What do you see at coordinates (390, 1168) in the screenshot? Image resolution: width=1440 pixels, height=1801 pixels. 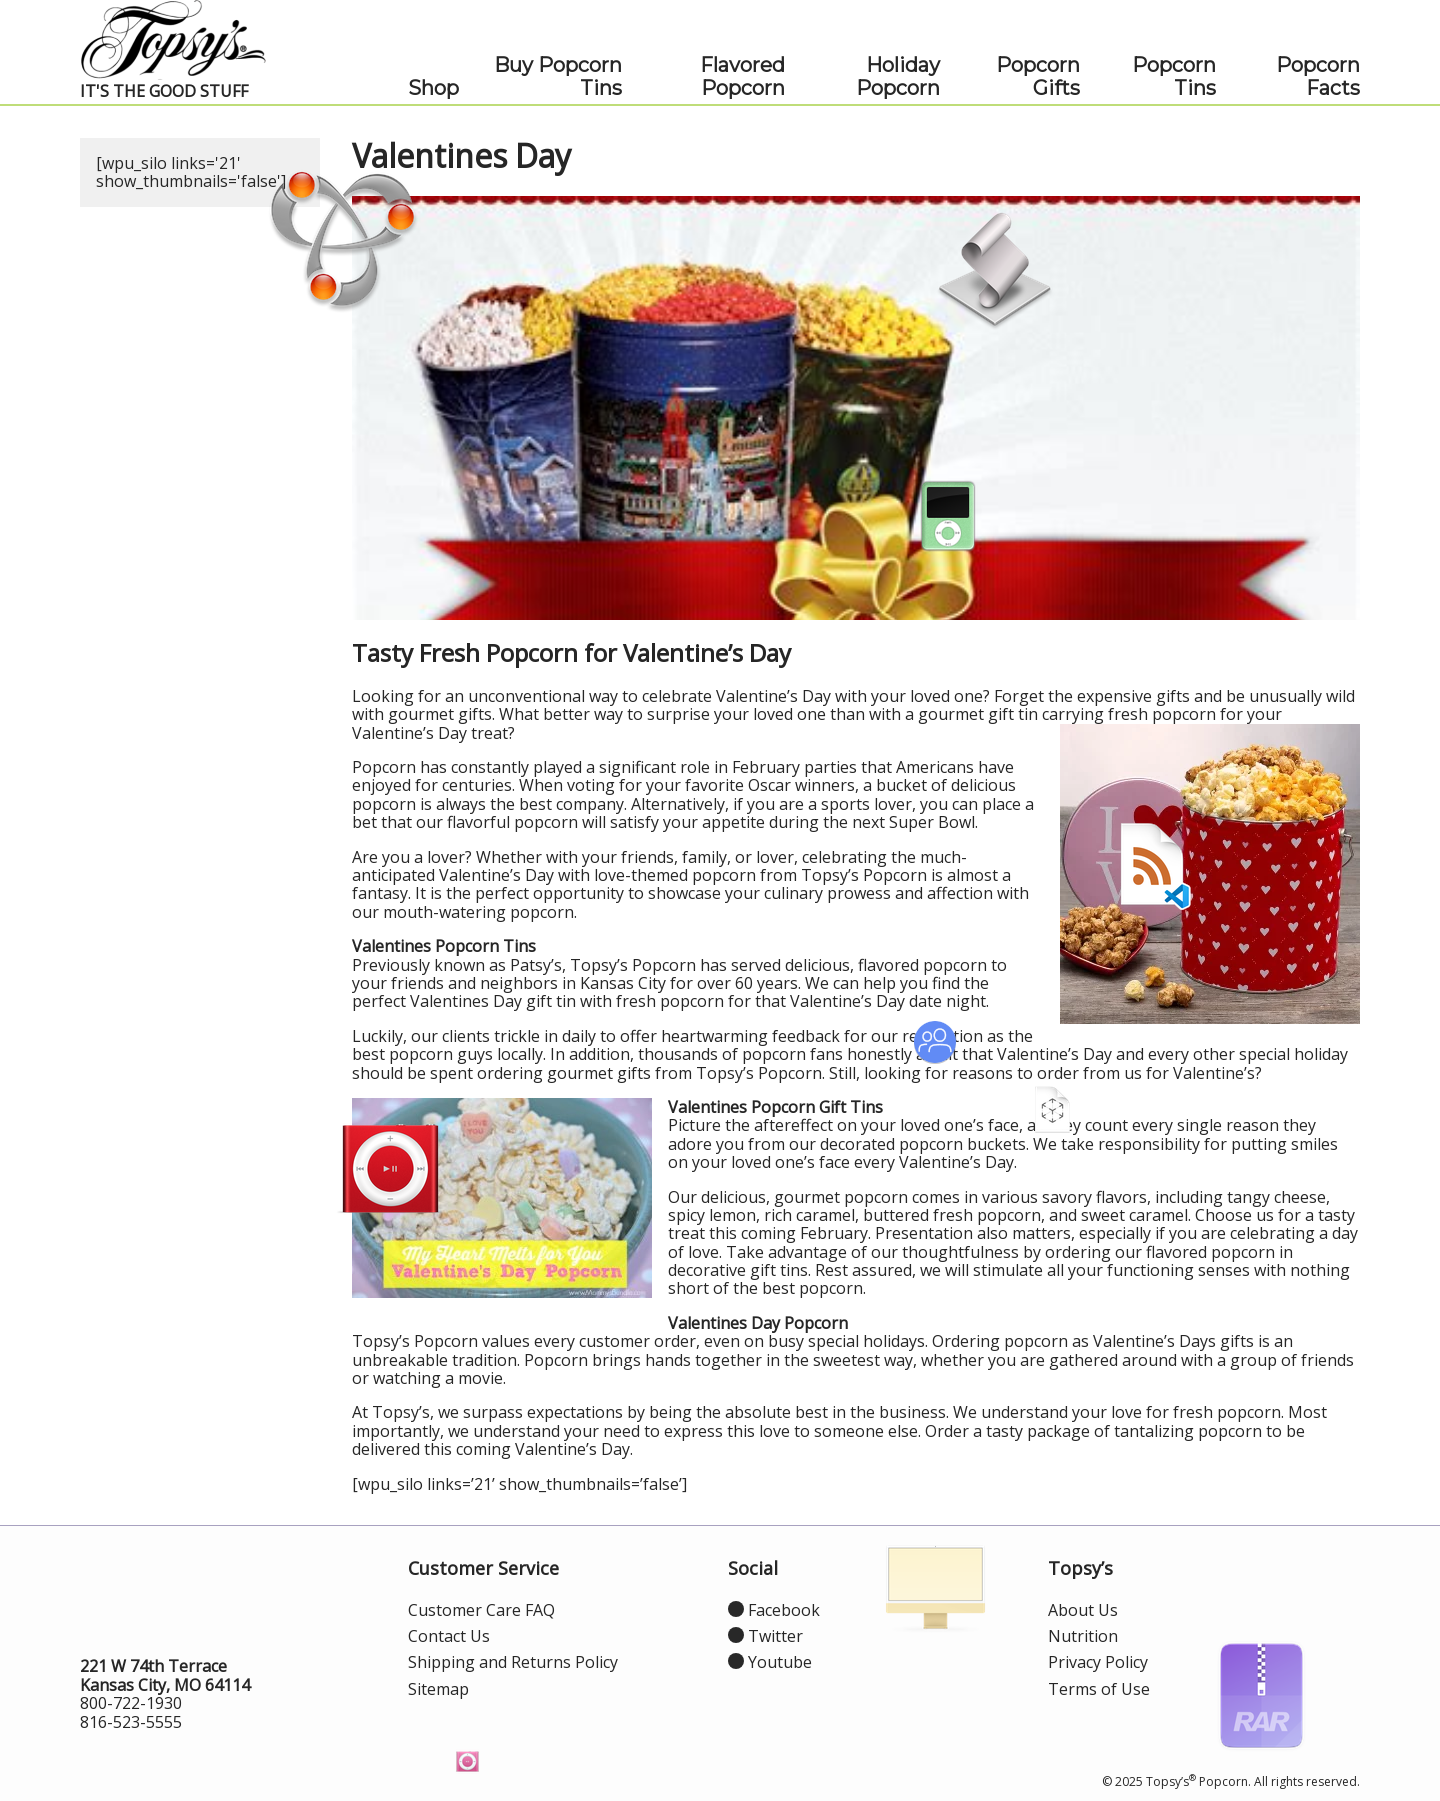 I see `indicates a connected iPod shuffle device` at bounding box center [390, 1168].